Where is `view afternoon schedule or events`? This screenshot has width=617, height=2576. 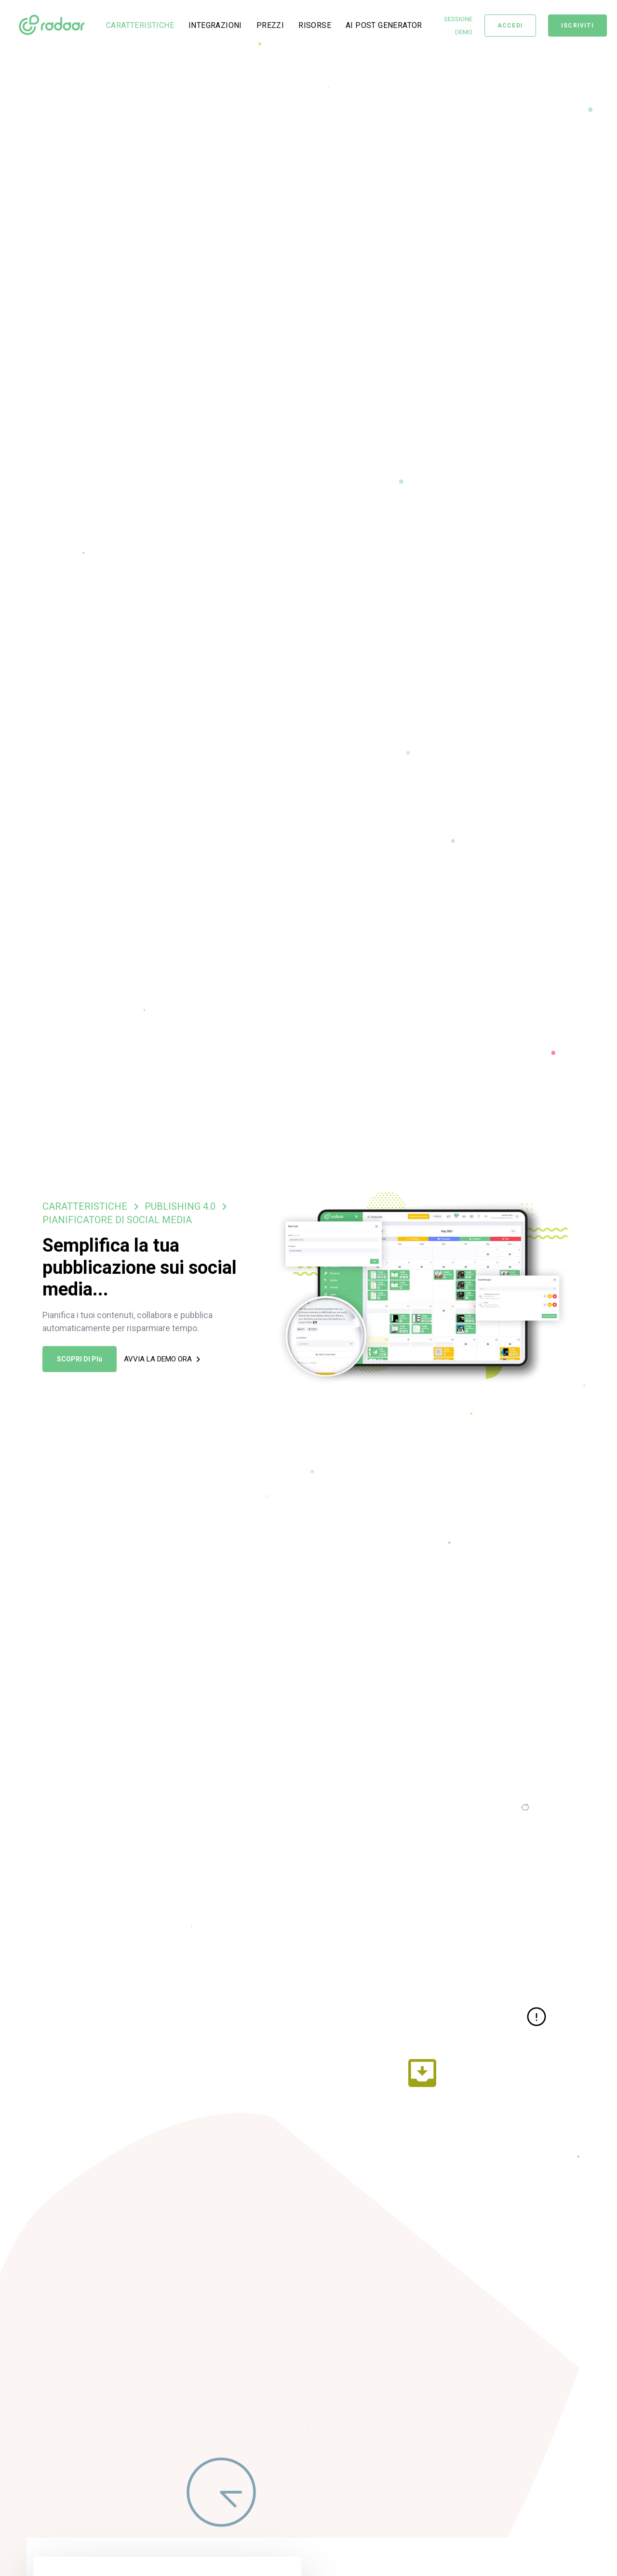 view afternoon schedule or events is located at coordinates (221, 2492).